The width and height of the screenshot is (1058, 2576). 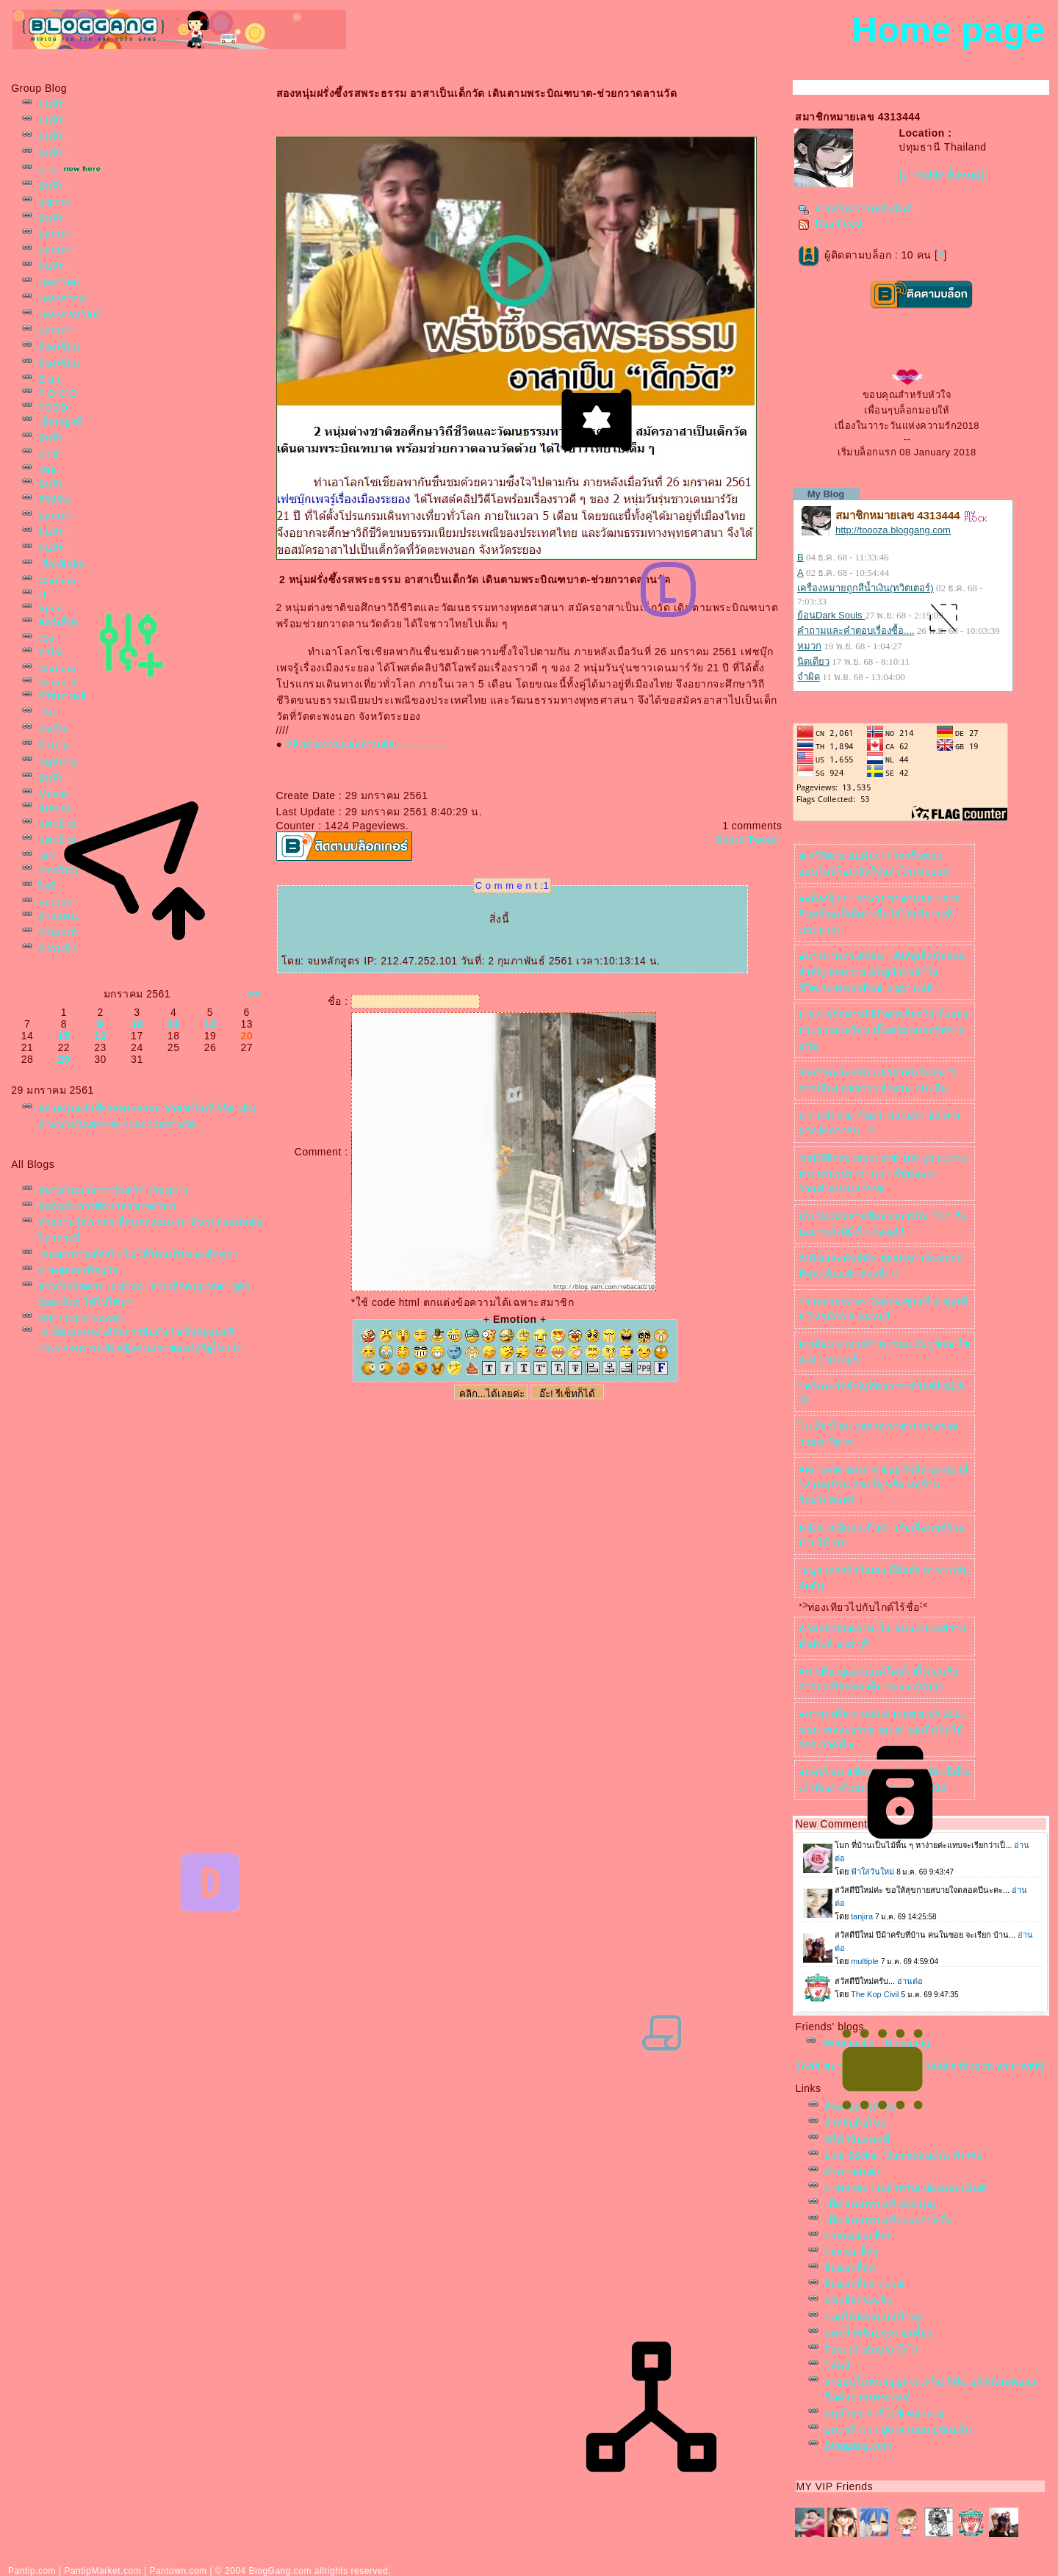 I want to click on deselect or clear current selection, so click(x=943, y=618).